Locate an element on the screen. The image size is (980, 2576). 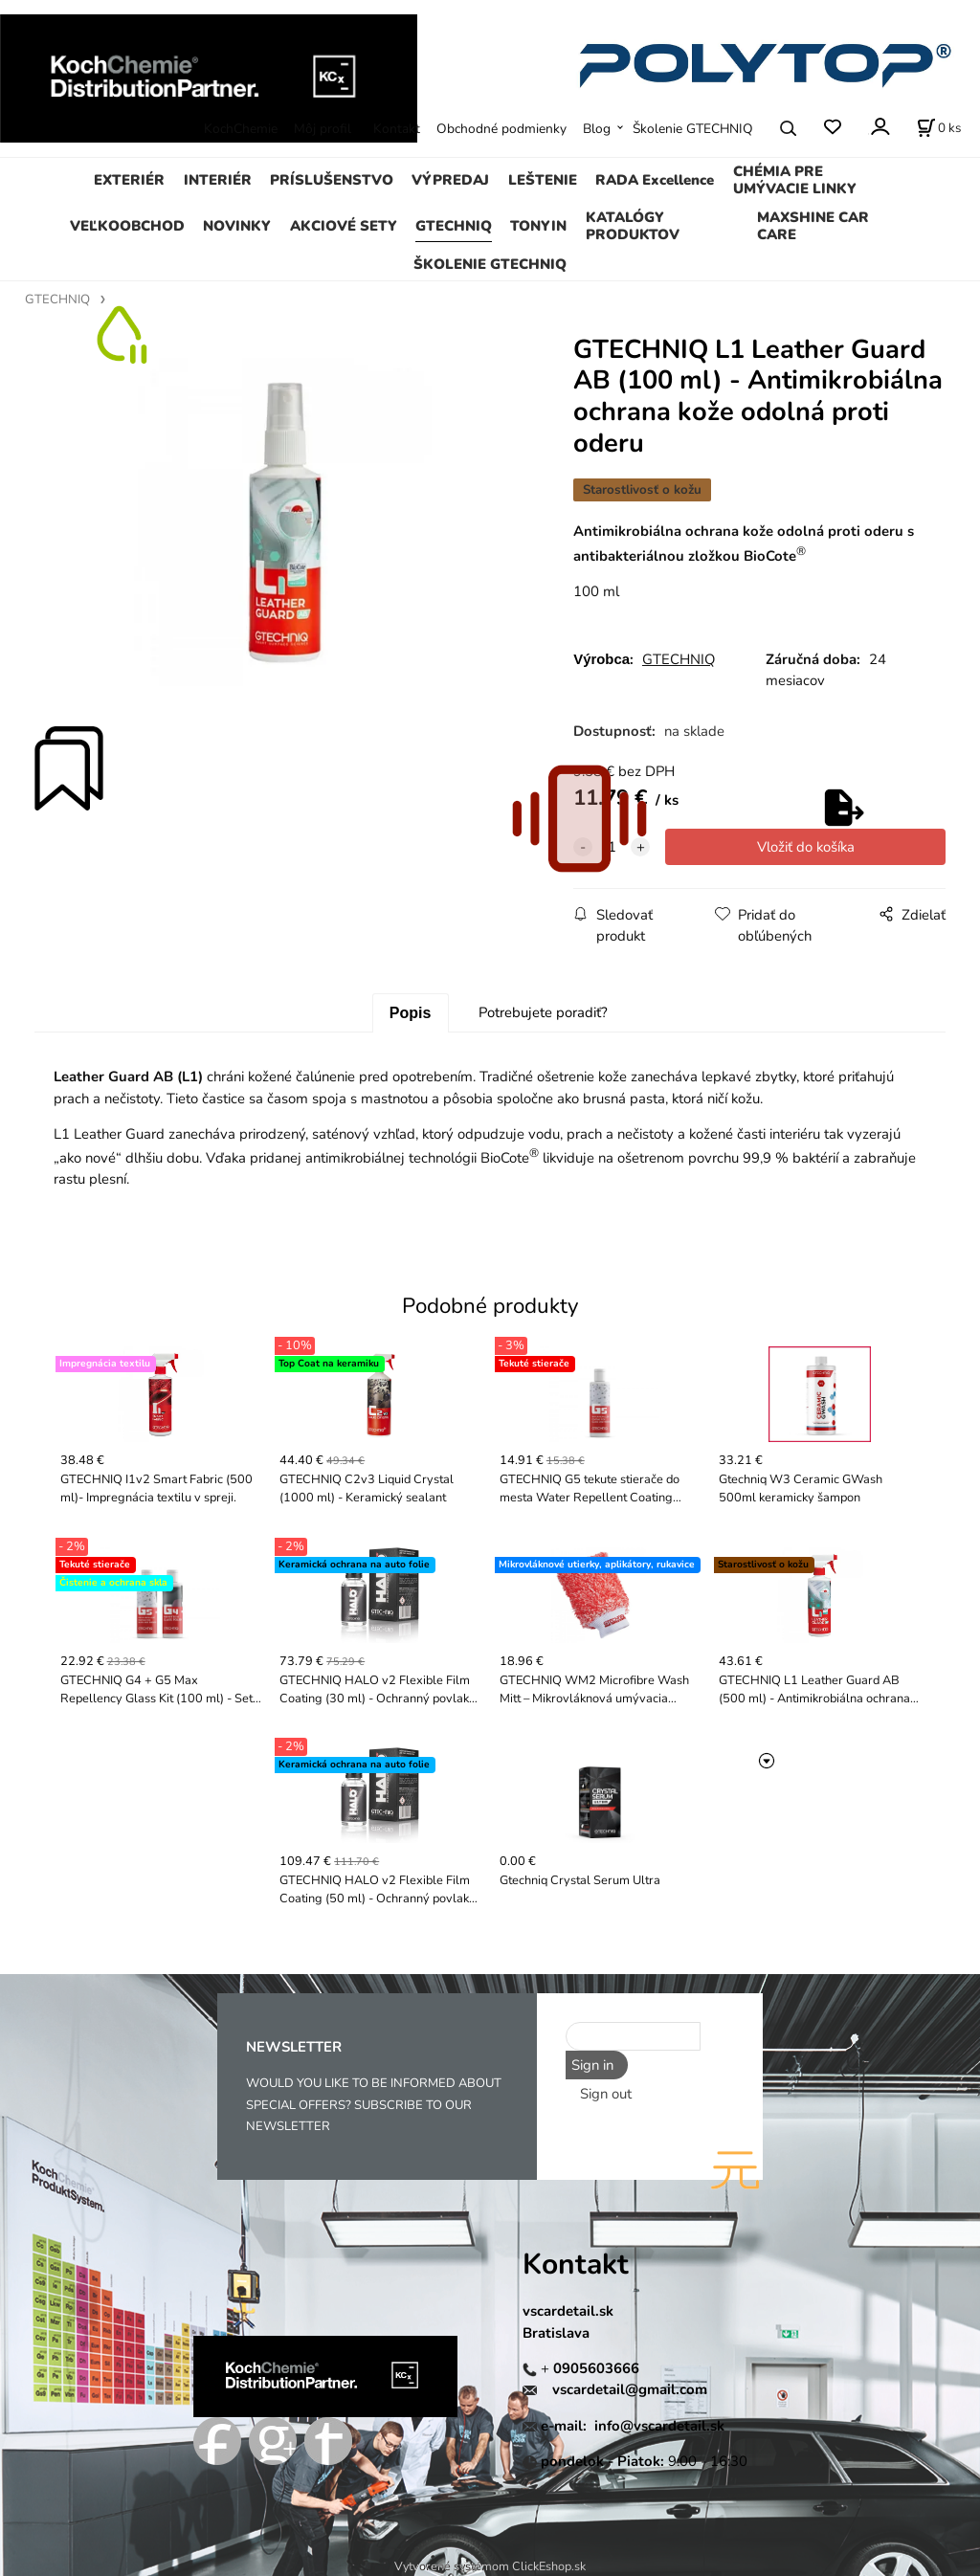
expand a dropdown menu or section is located at coordinates (767, 1761).